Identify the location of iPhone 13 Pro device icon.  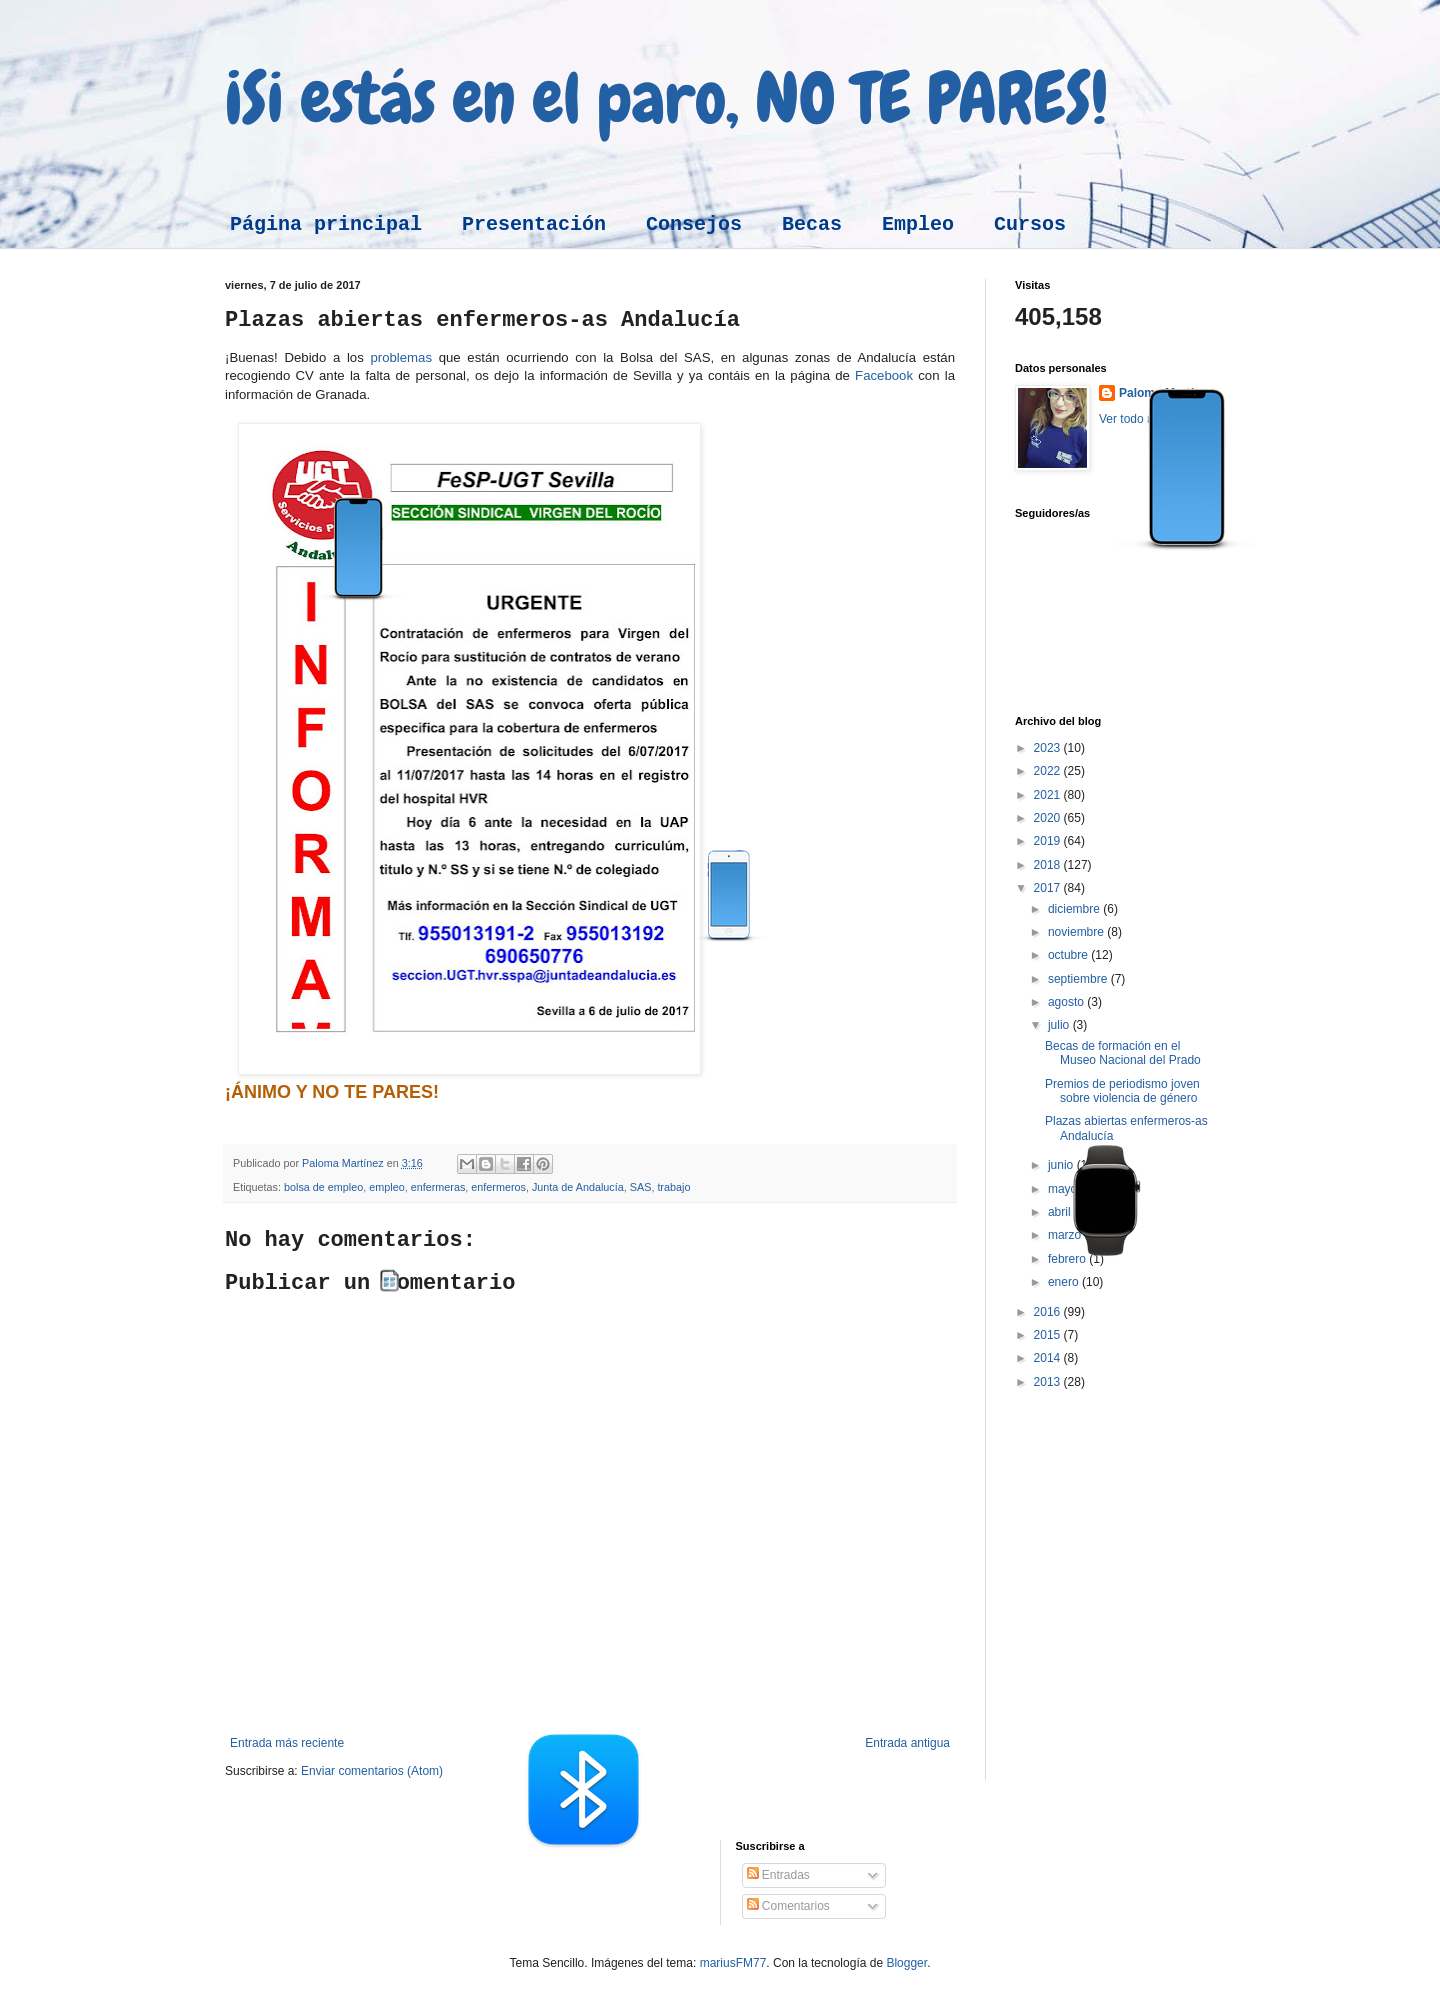
(358, 549).